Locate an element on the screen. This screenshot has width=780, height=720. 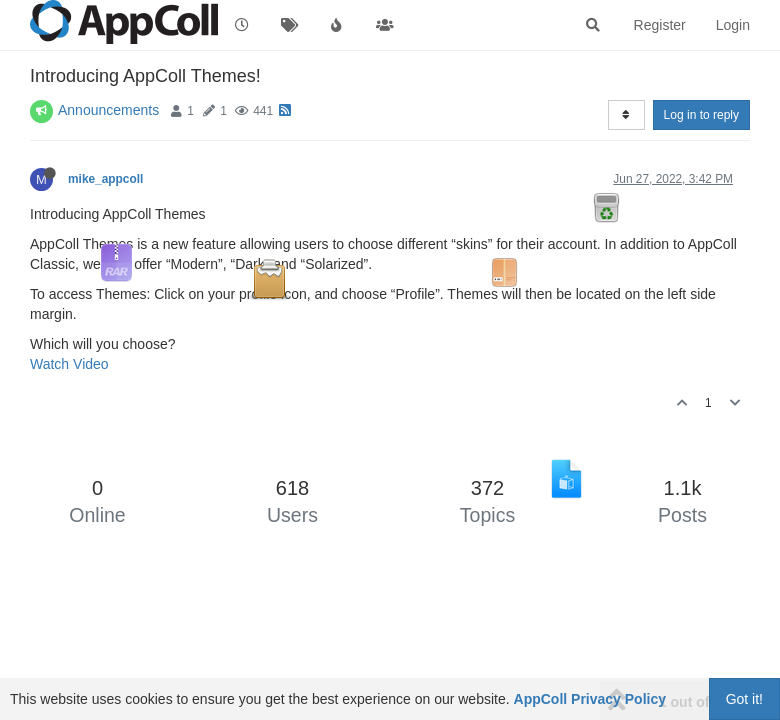
a DGN file (MicroStation CAD drawing) is located at coordinates (566, 479).